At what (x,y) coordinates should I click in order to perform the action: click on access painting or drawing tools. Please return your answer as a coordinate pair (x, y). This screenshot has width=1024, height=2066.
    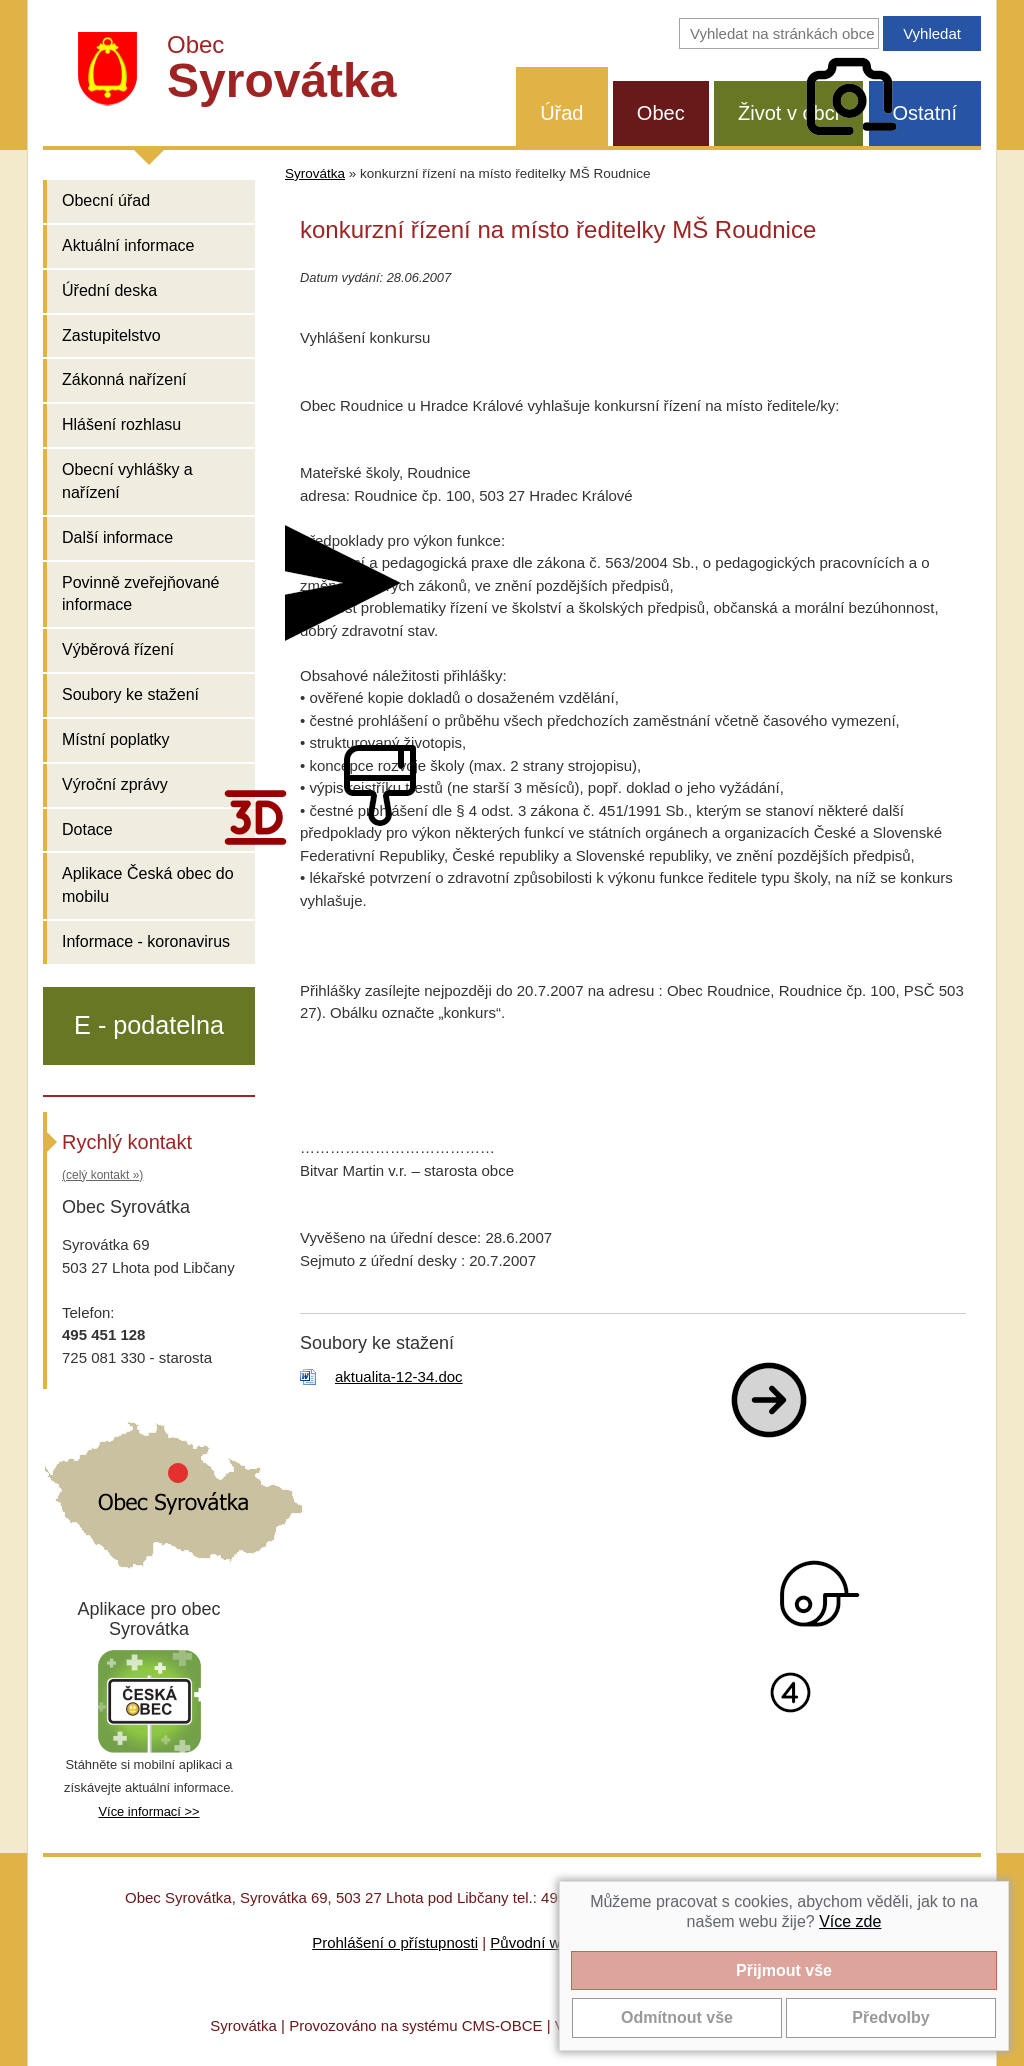
    Looking at the image, I should click on (380, 784).